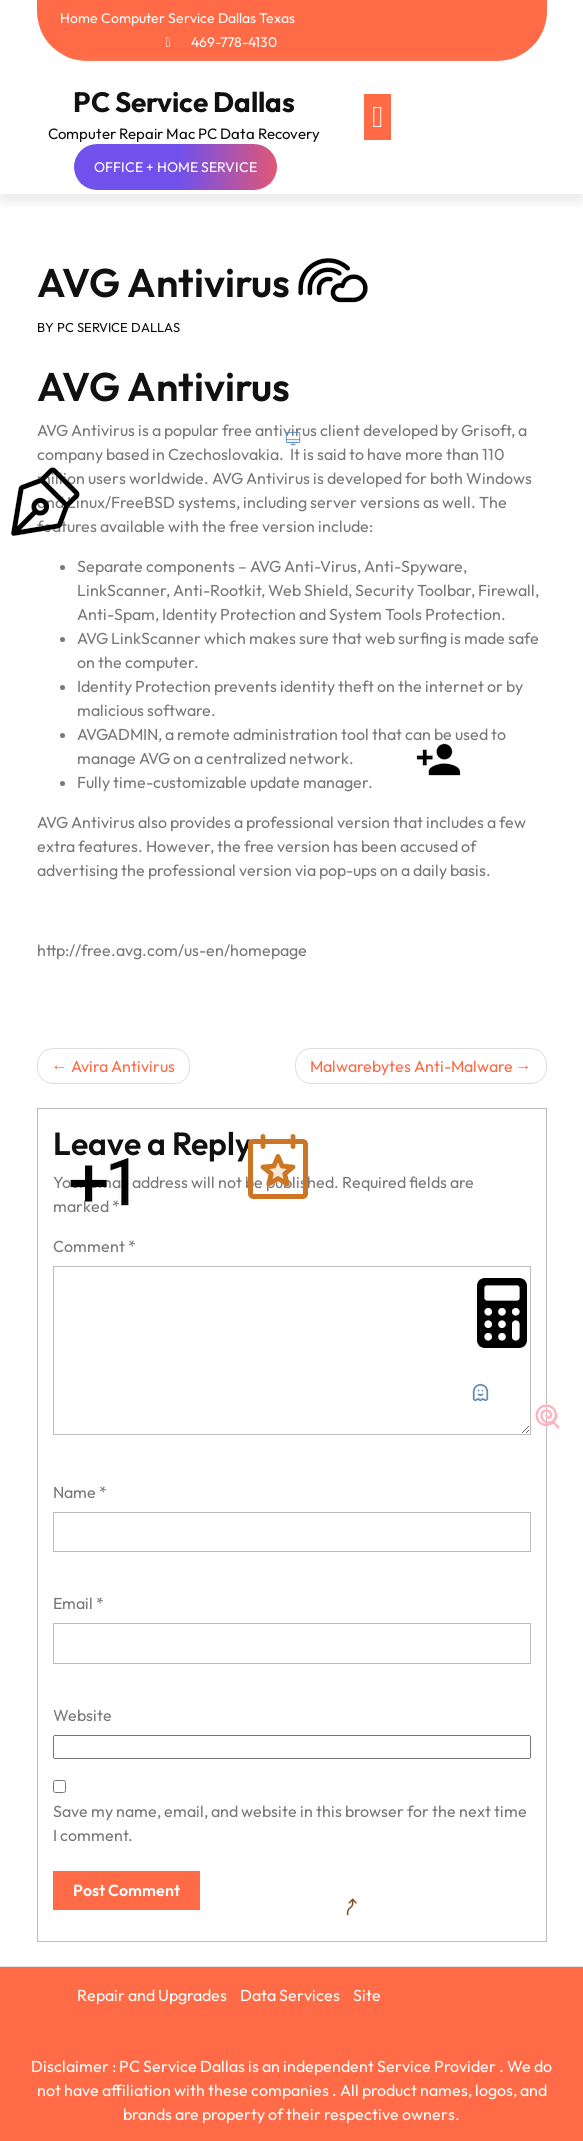 The image size is (583, 2141). What do you see at coordinates (278, 1169) in the screenshot?
I see `view favorite or starred events` at bounding box center [278, 1169].